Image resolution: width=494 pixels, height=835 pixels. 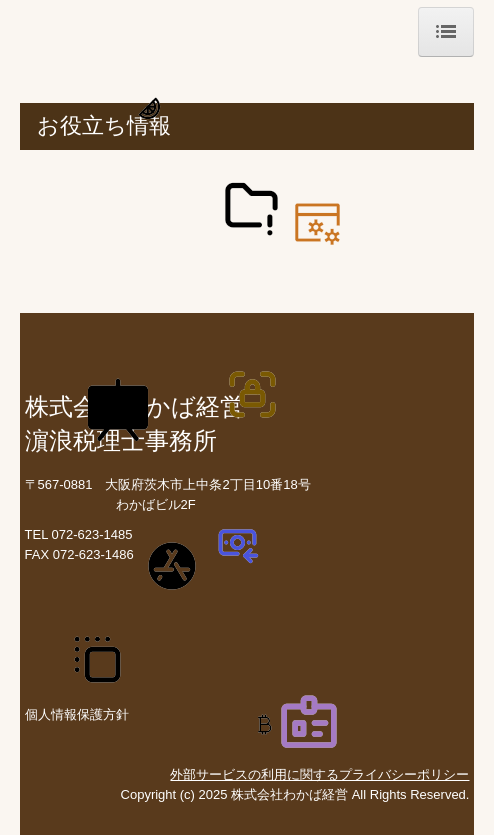 What do you see at coordinates (118, 411) in the screenshot?
I see `start or view a presentation` at bounding box center [118, 411].